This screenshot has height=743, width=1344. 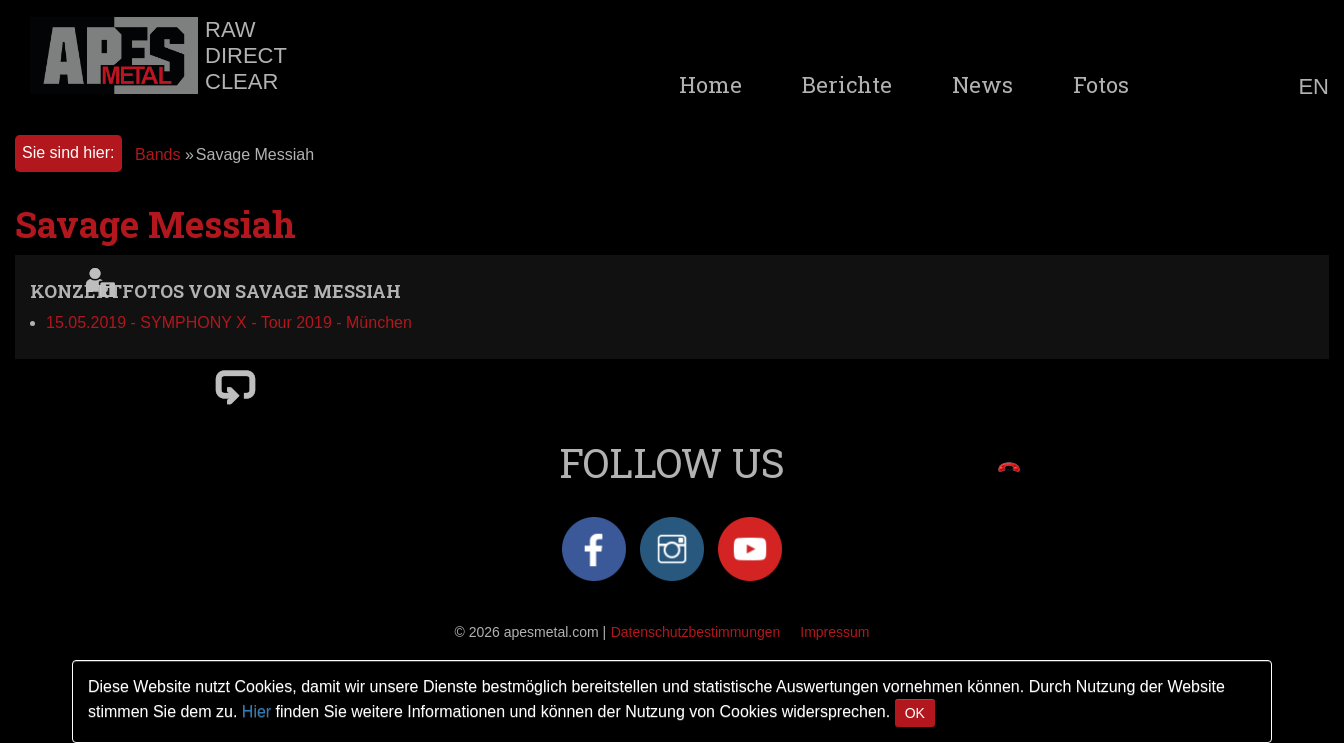 What do you see at coordinates (235, 384) in the screenshot?
I see `enable playlist repeat mode` at bounding box center [235, 384].